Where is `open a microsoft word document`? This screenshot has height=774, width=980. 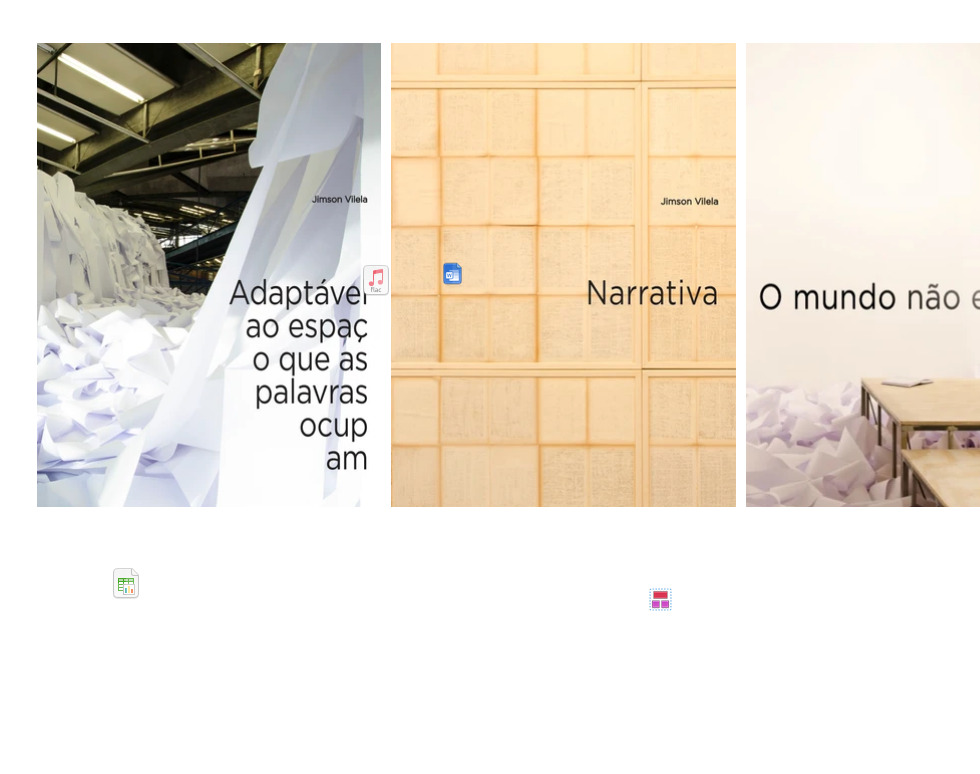 open a microsoft word document is located at coordinates (452, 273).